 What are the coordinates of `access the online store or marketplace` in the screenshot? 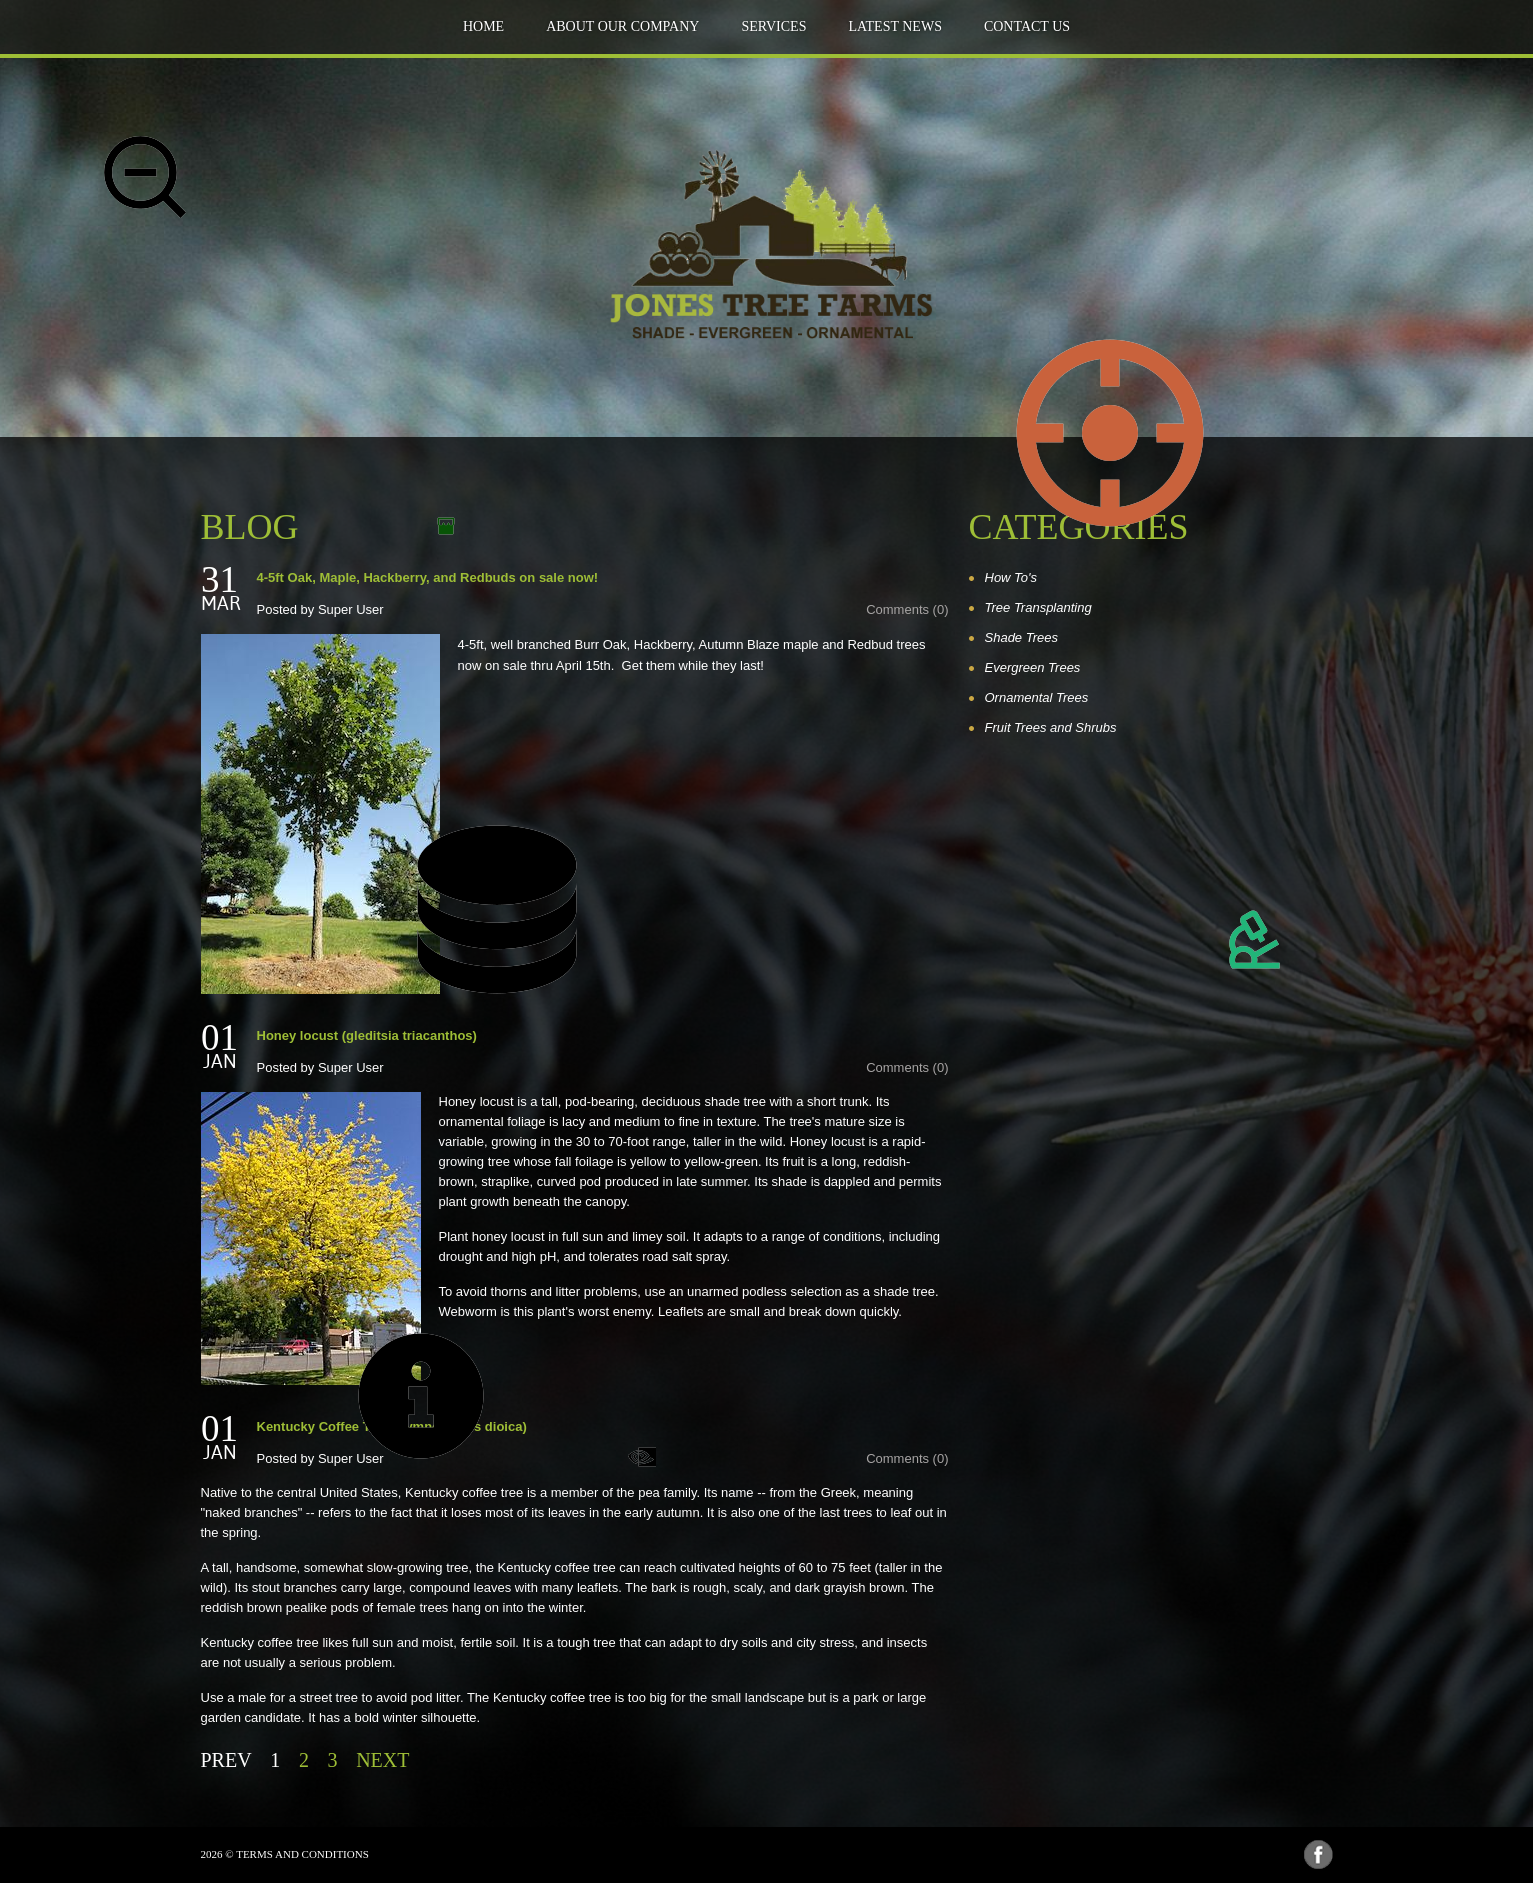 It's located at (446, 526).